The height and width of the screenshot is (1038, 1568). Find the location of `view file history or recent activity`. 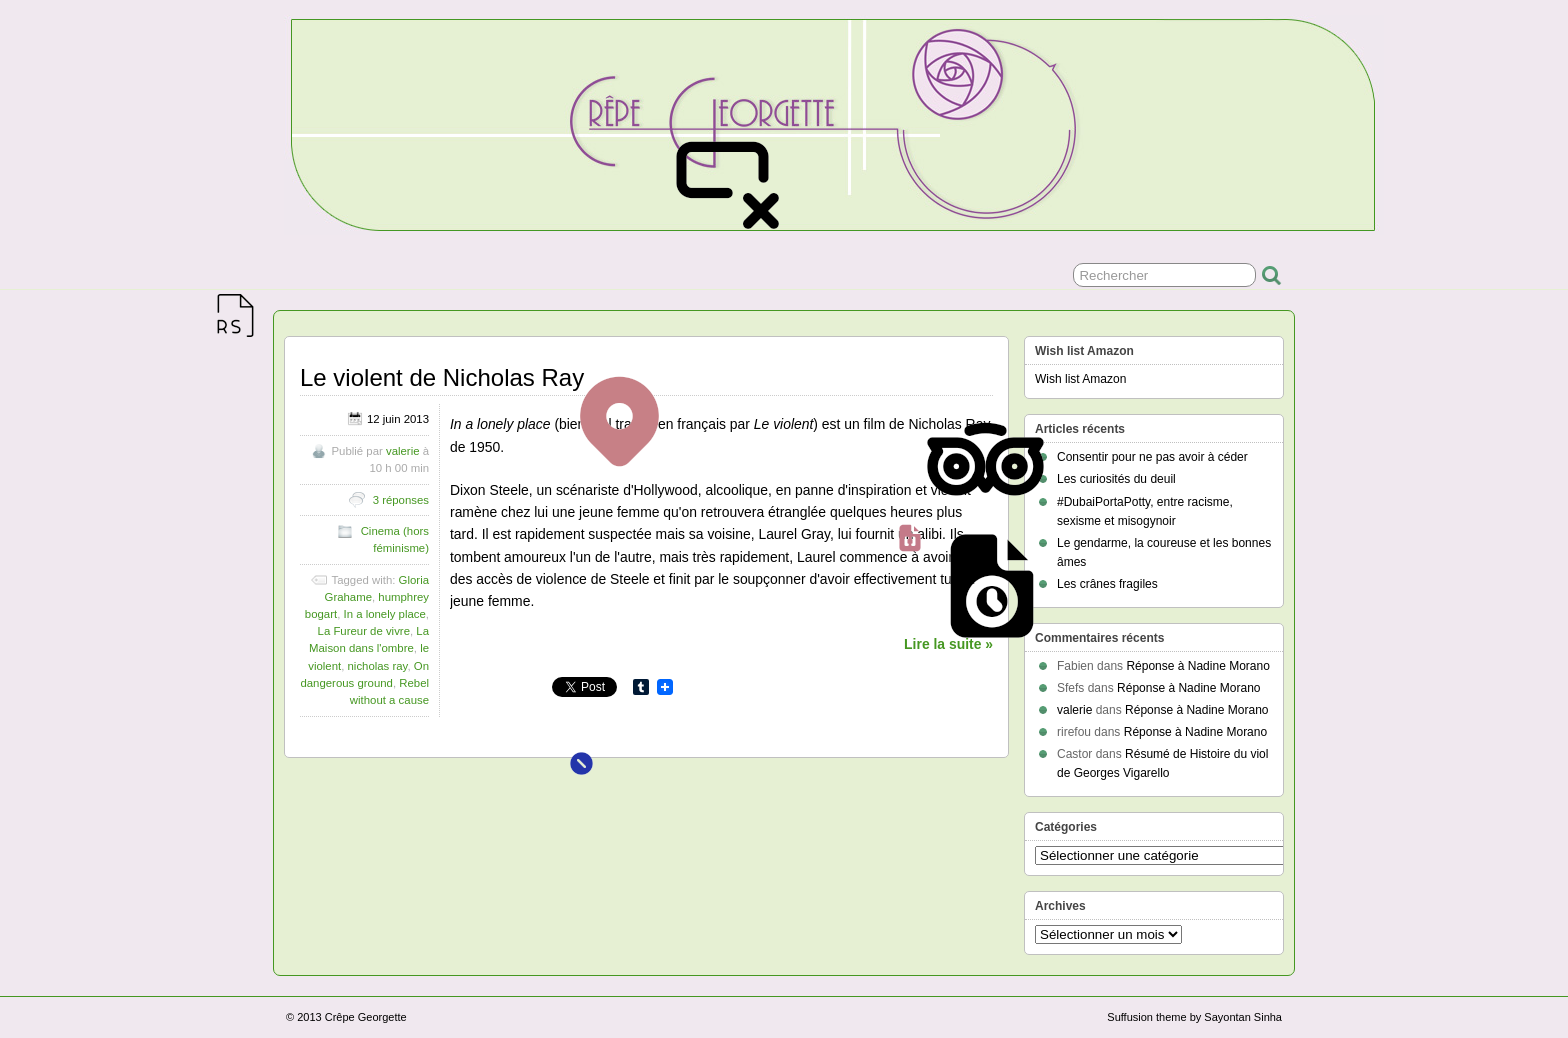

view file history or recent activity is located at coordinates (992, 586).